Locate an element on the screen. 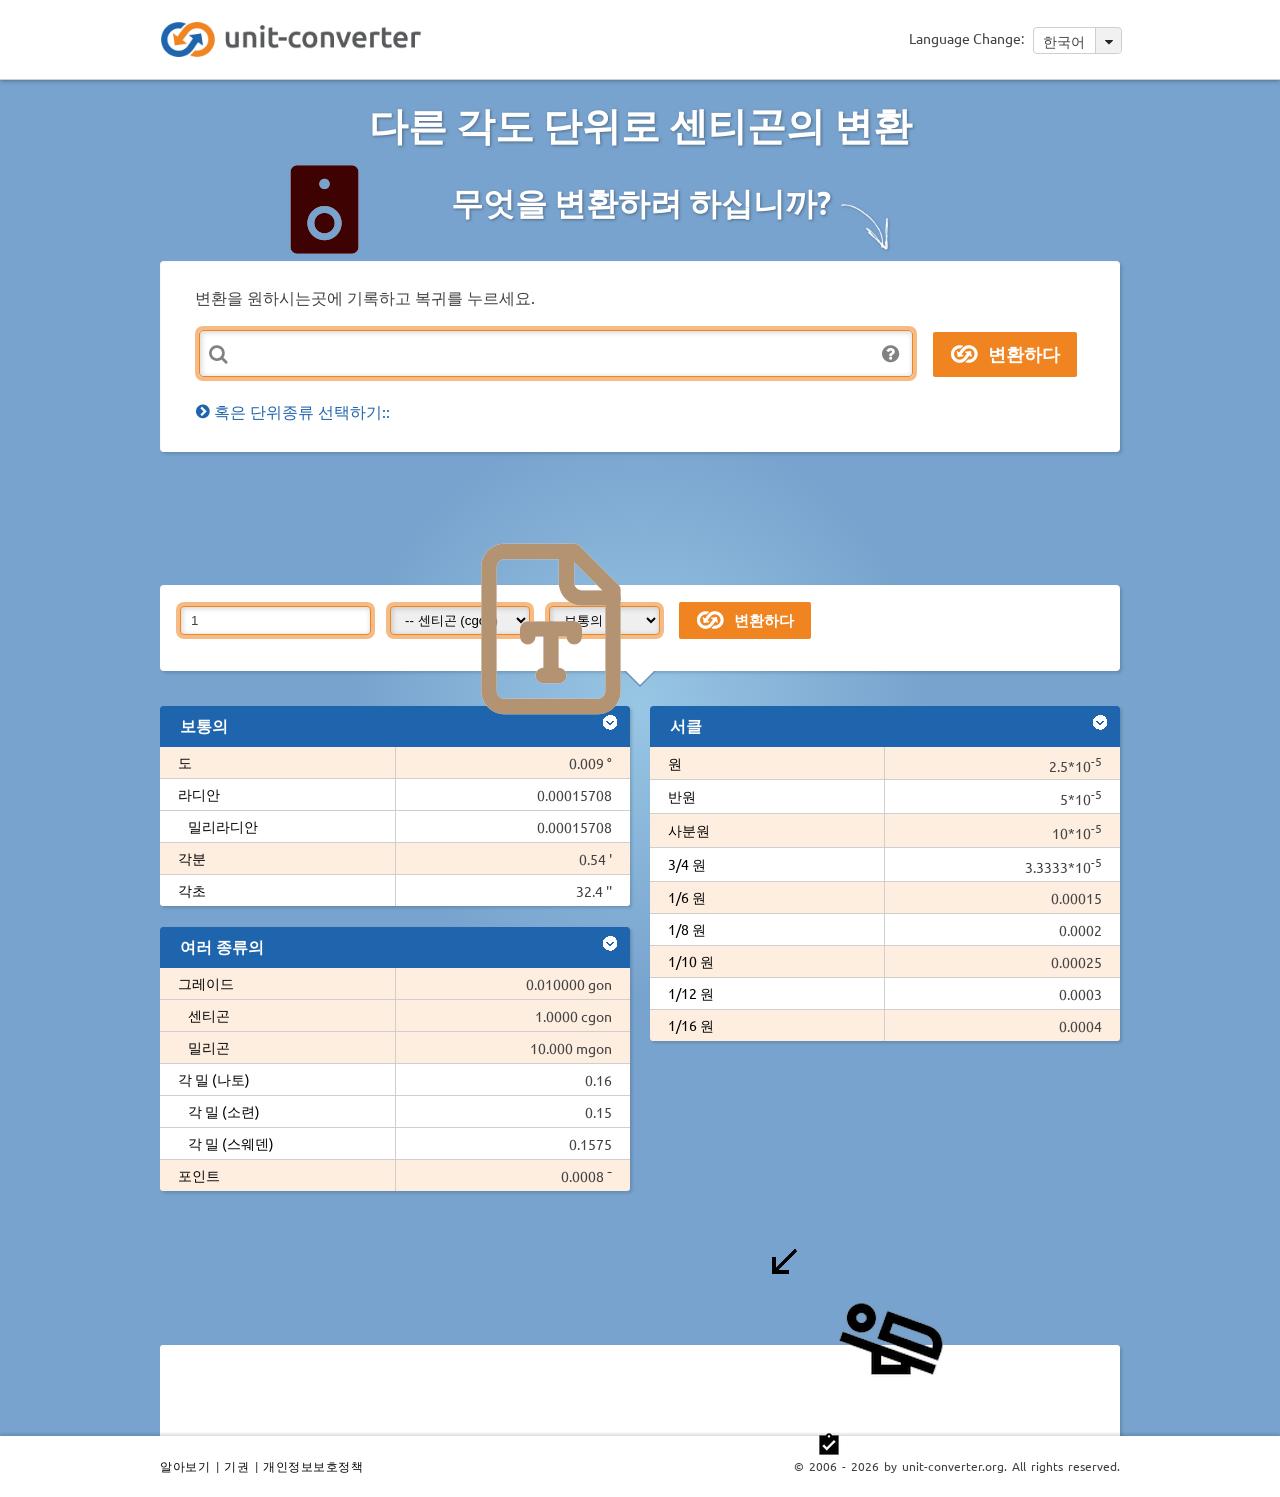 This screenshot has width=1280, height=1497. select angled flat bed seat option is located at coordinates (891, 1340).